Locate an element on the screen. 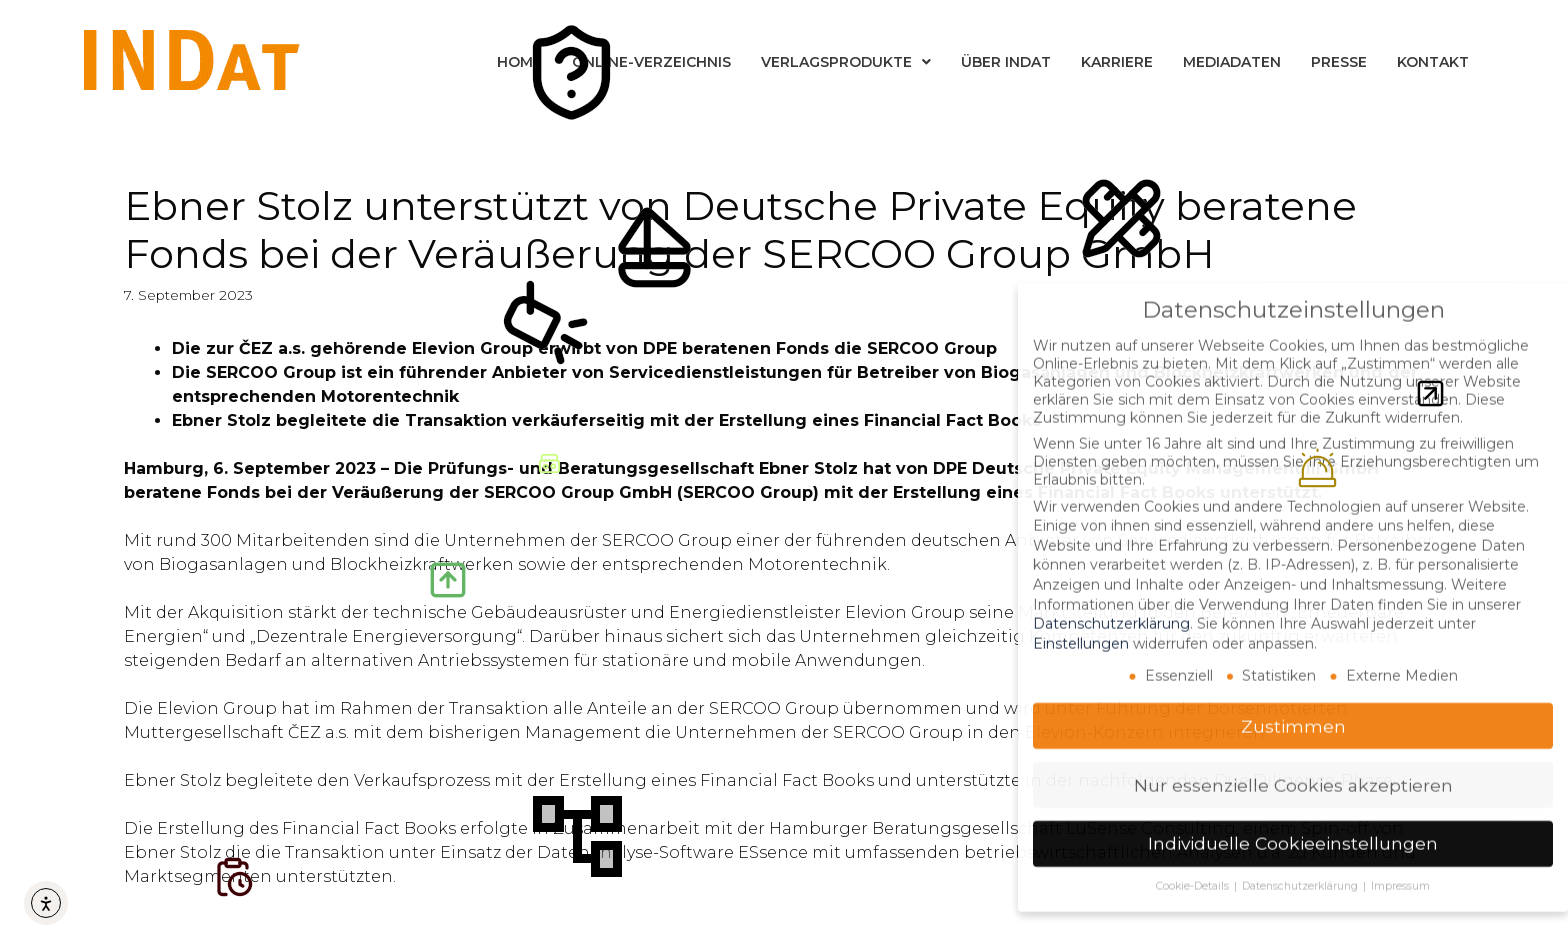 This screenshot has width=1568, height=949. upload a file or image is located at coordinates (448, 580).